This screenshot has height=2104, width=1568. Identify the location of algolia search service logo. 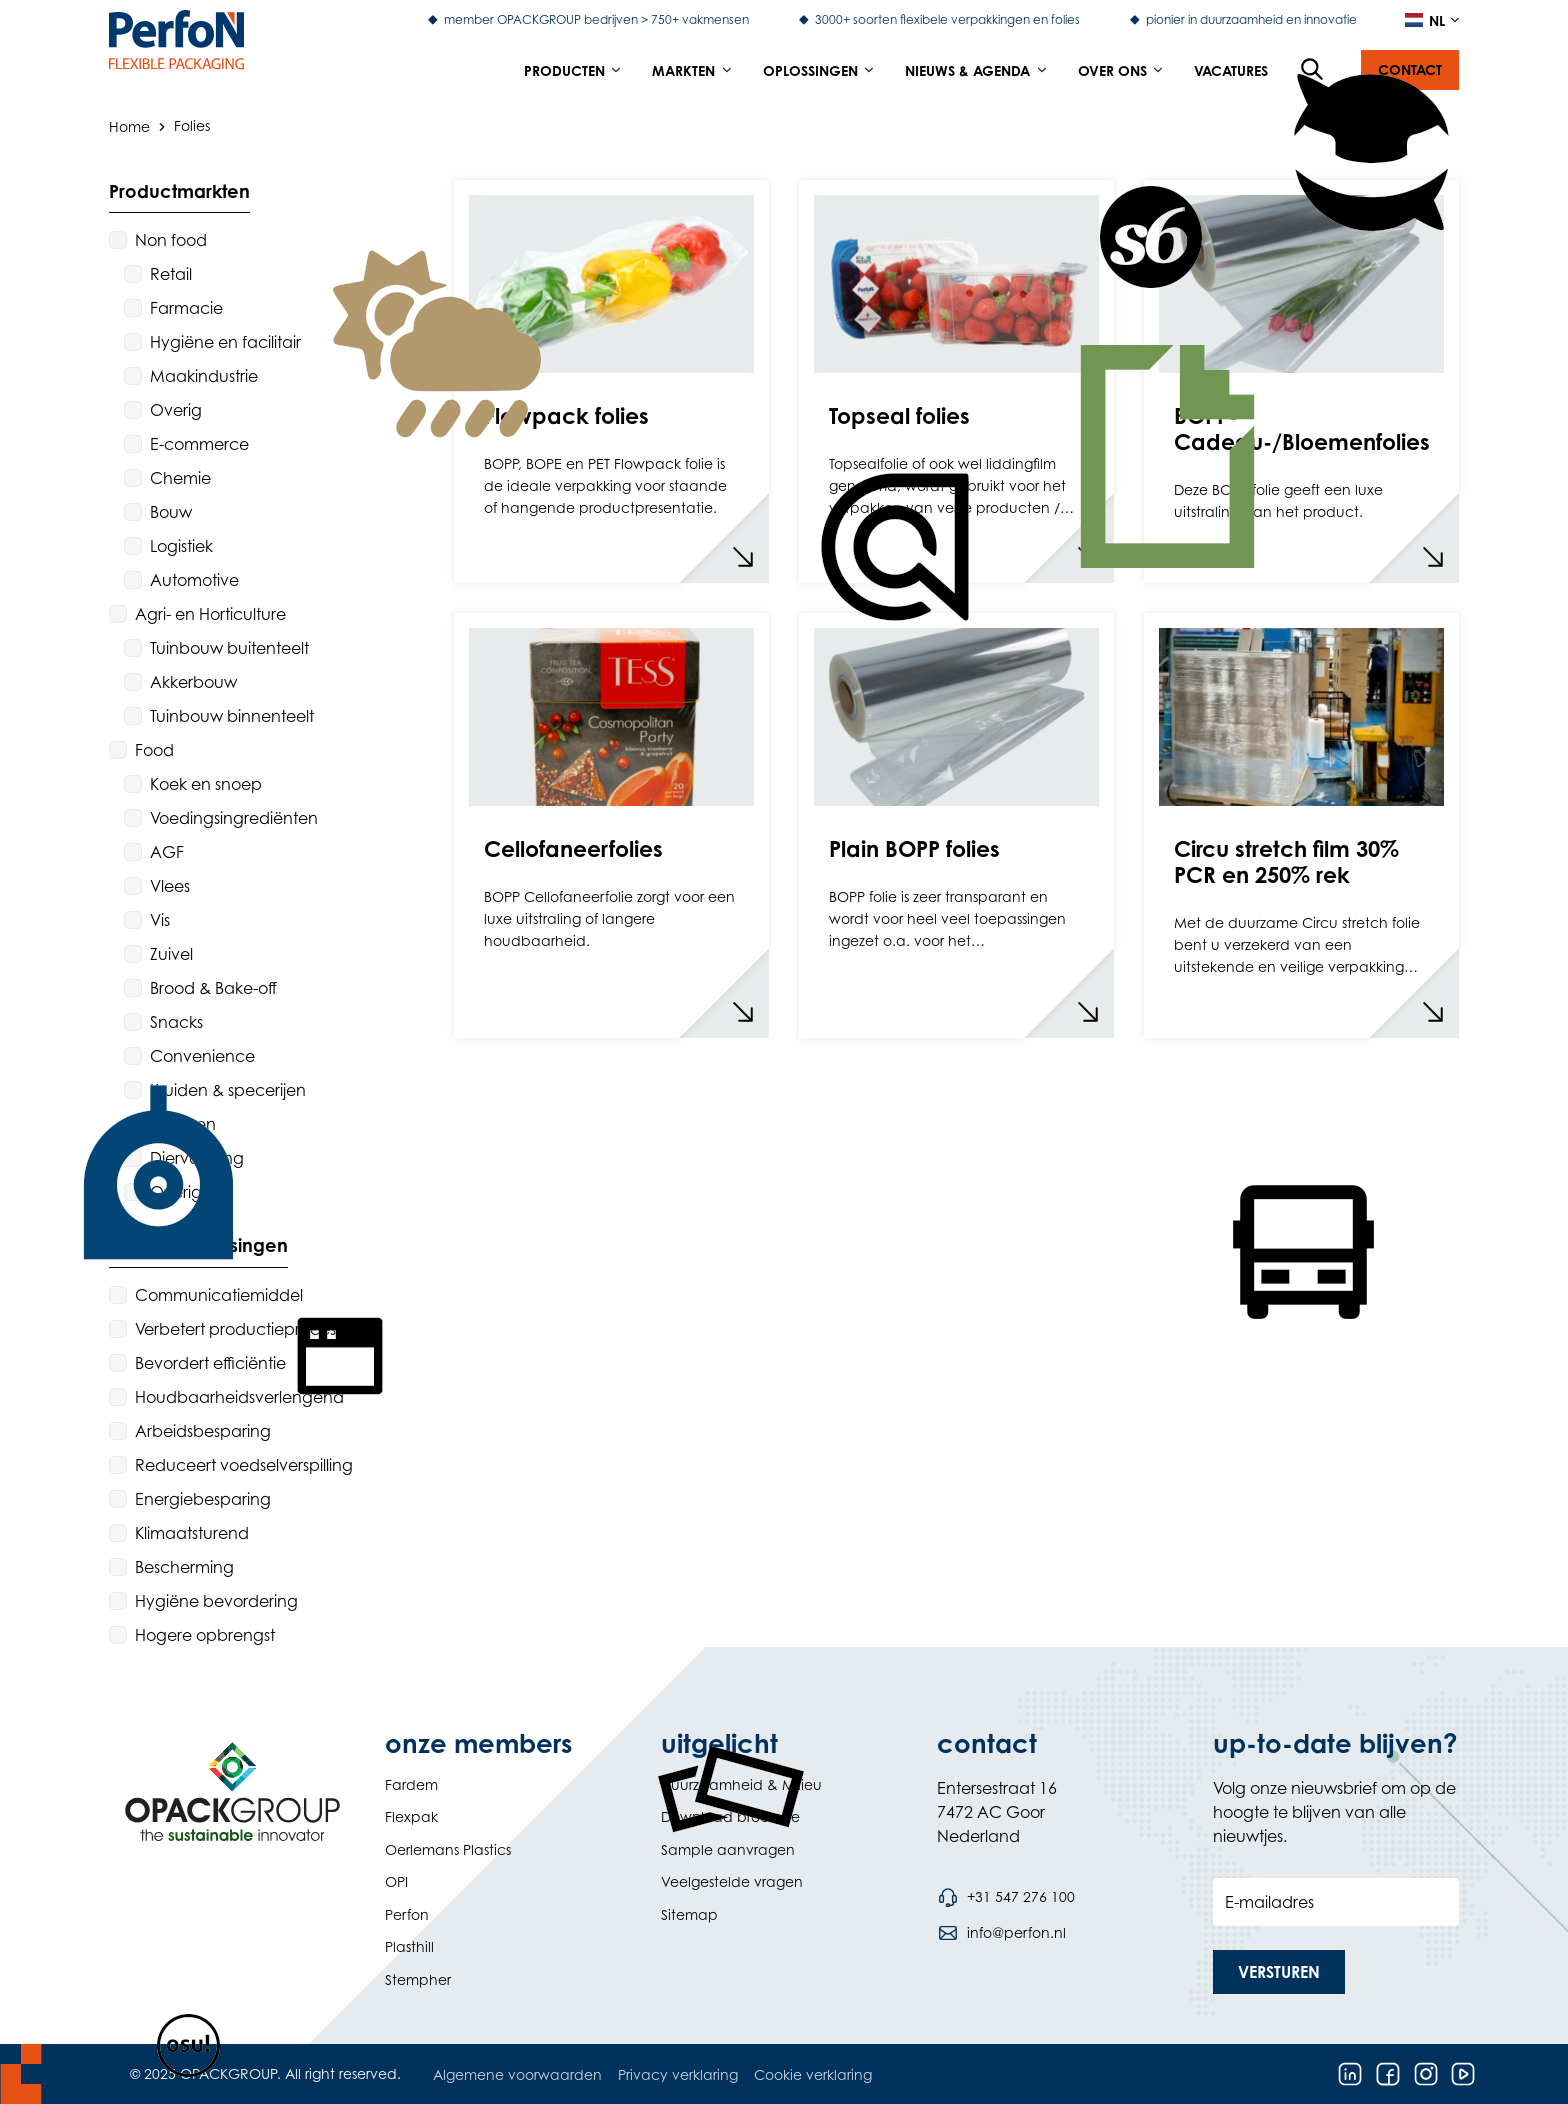
(895, 547).